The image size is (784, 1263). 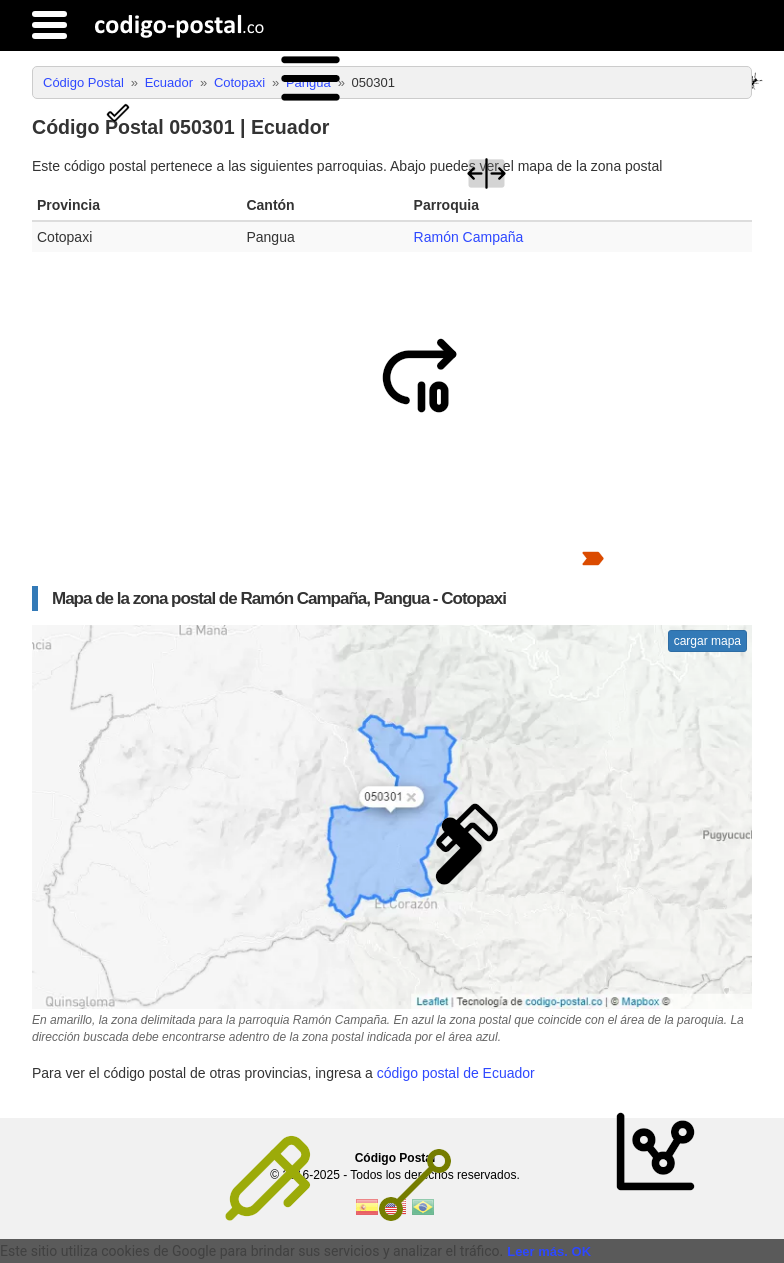 I want to click on edit or write content, so click(x=265, y=1180).